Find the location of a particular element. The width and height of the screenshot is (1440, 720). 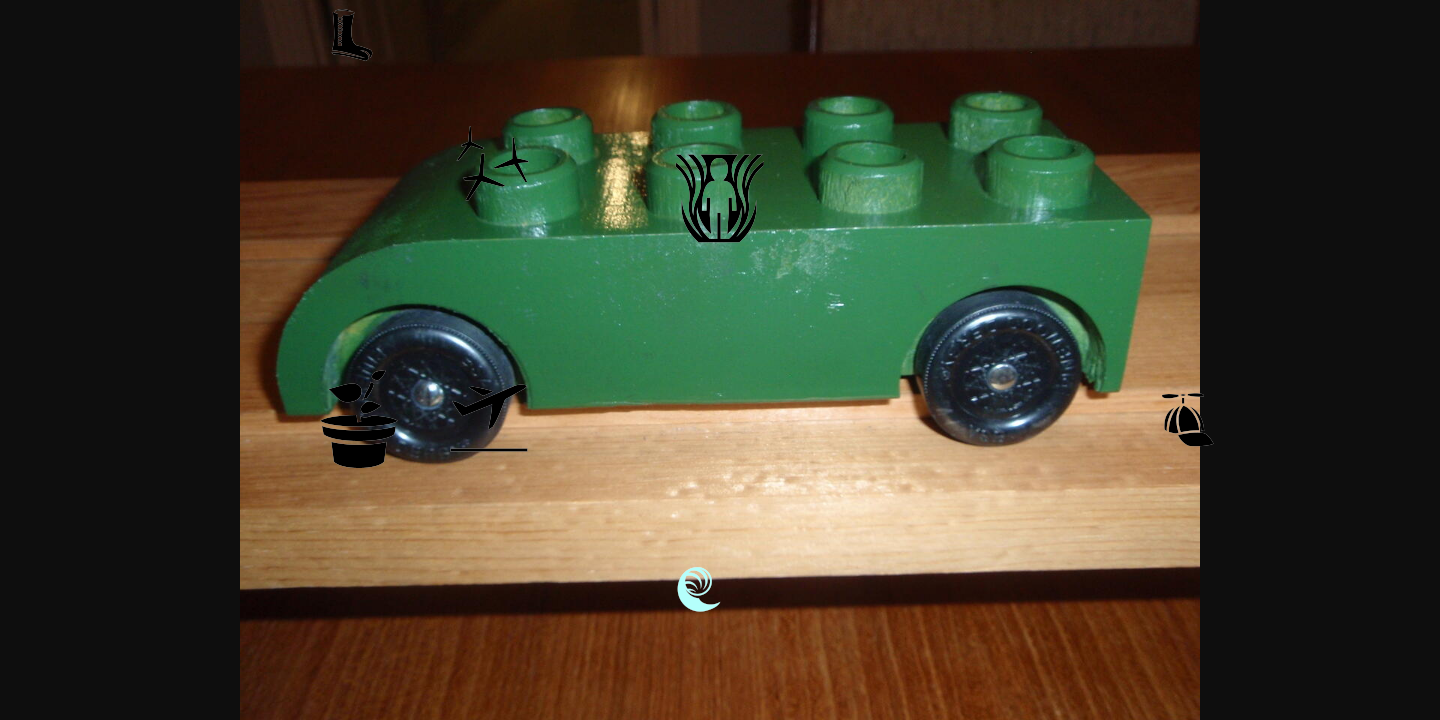

deploy caltrops to slow enemies is located at coordinates (492, 163).